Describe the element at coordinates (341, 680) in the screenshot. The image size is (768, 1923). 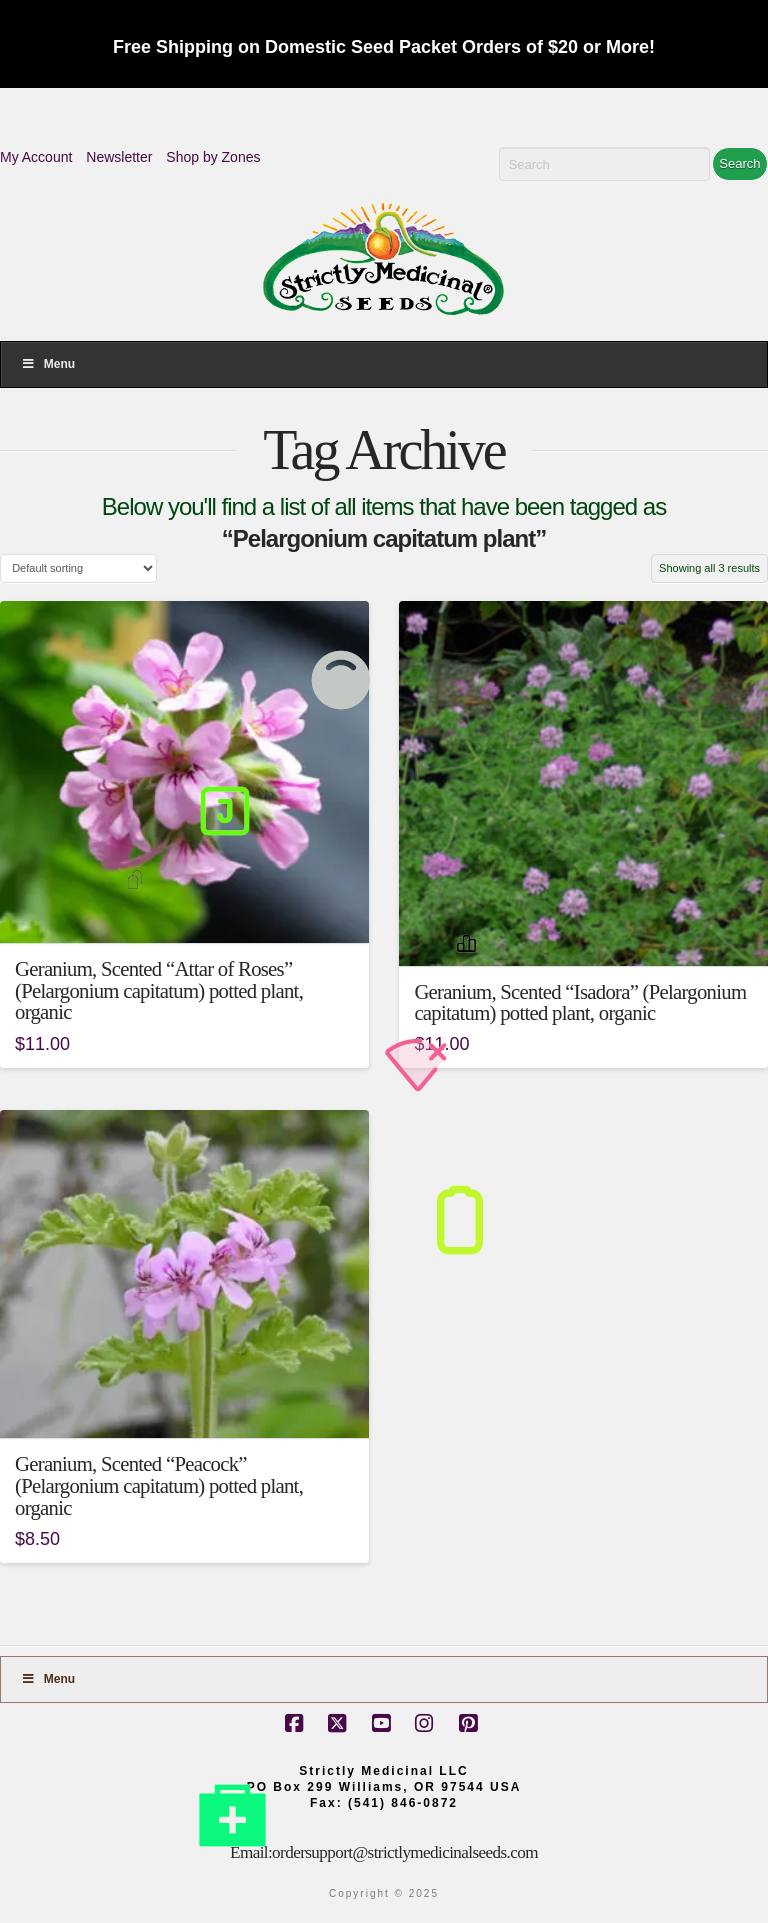
I see `apply inner shadow effect to top edge` at that location.